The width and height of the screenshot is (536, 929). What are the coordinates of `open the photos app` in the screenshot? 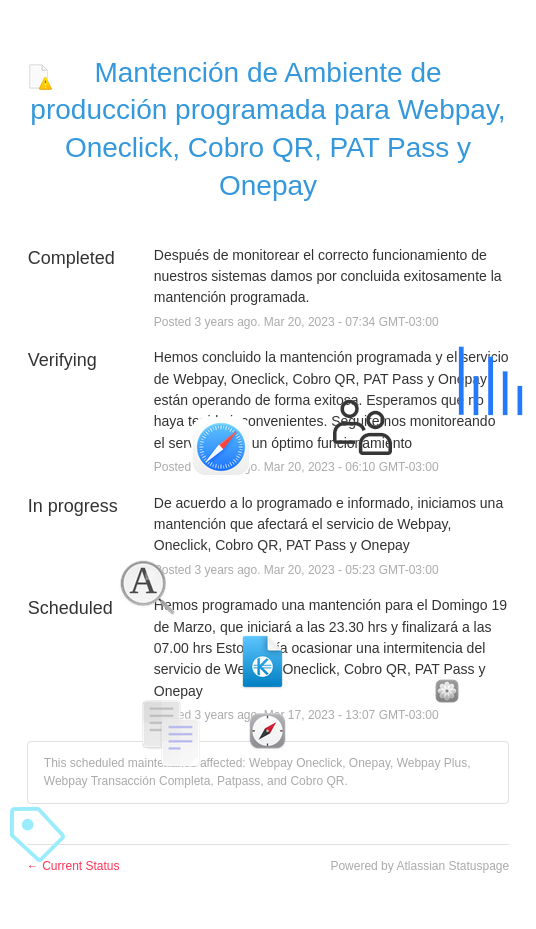 It's located at (447, 691).